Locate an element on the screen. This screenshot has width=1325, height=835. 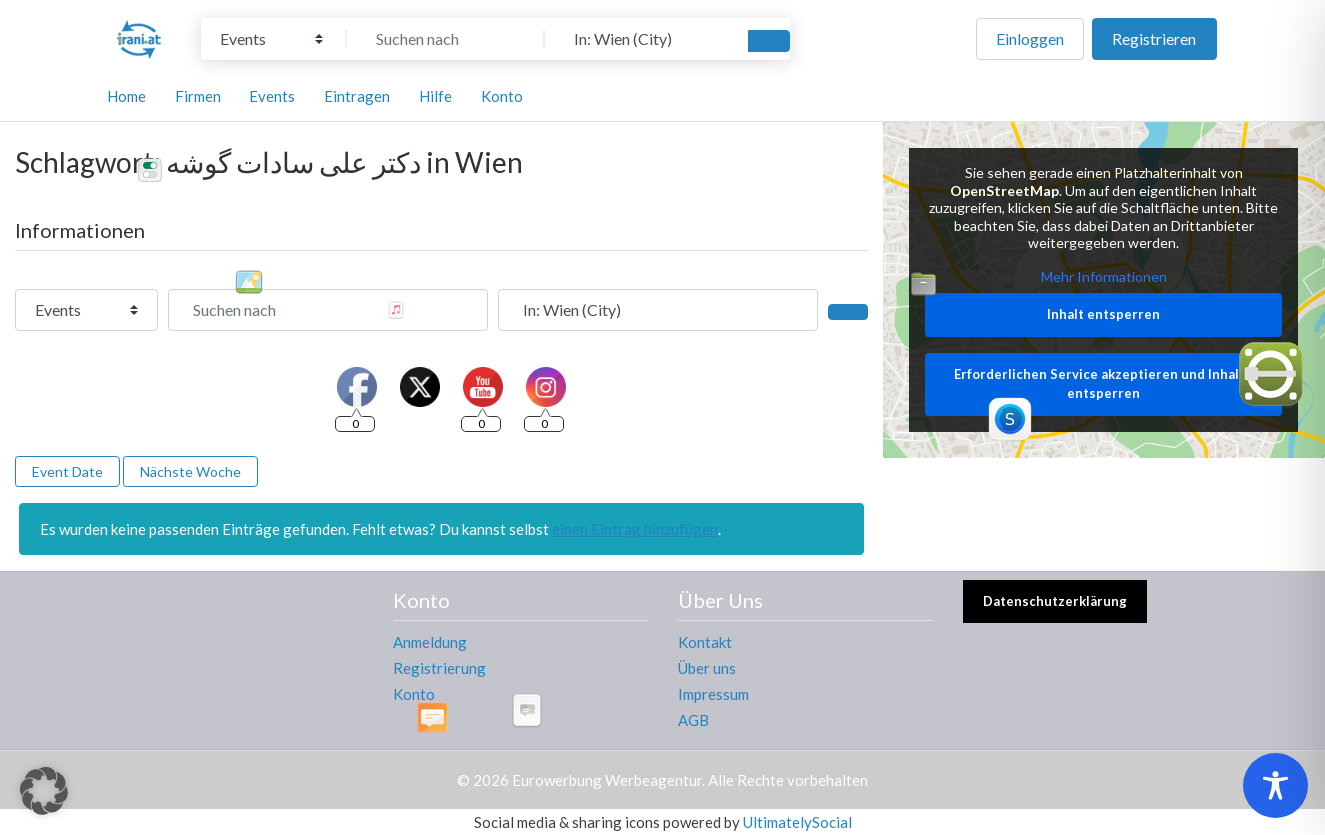
open file manager application is located at coordinates (923, 283).